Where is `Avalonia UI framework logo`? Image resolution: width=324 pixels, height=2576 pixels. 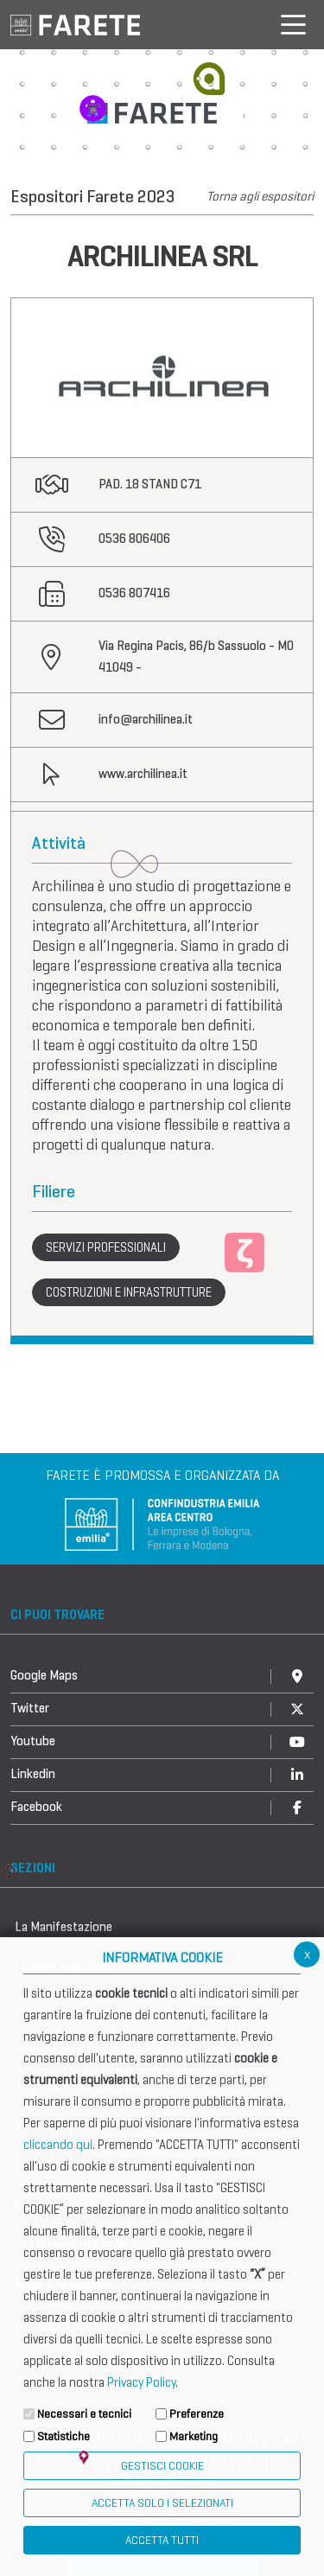 Avalonia UI framework logo is located at coordinates (209, 79).